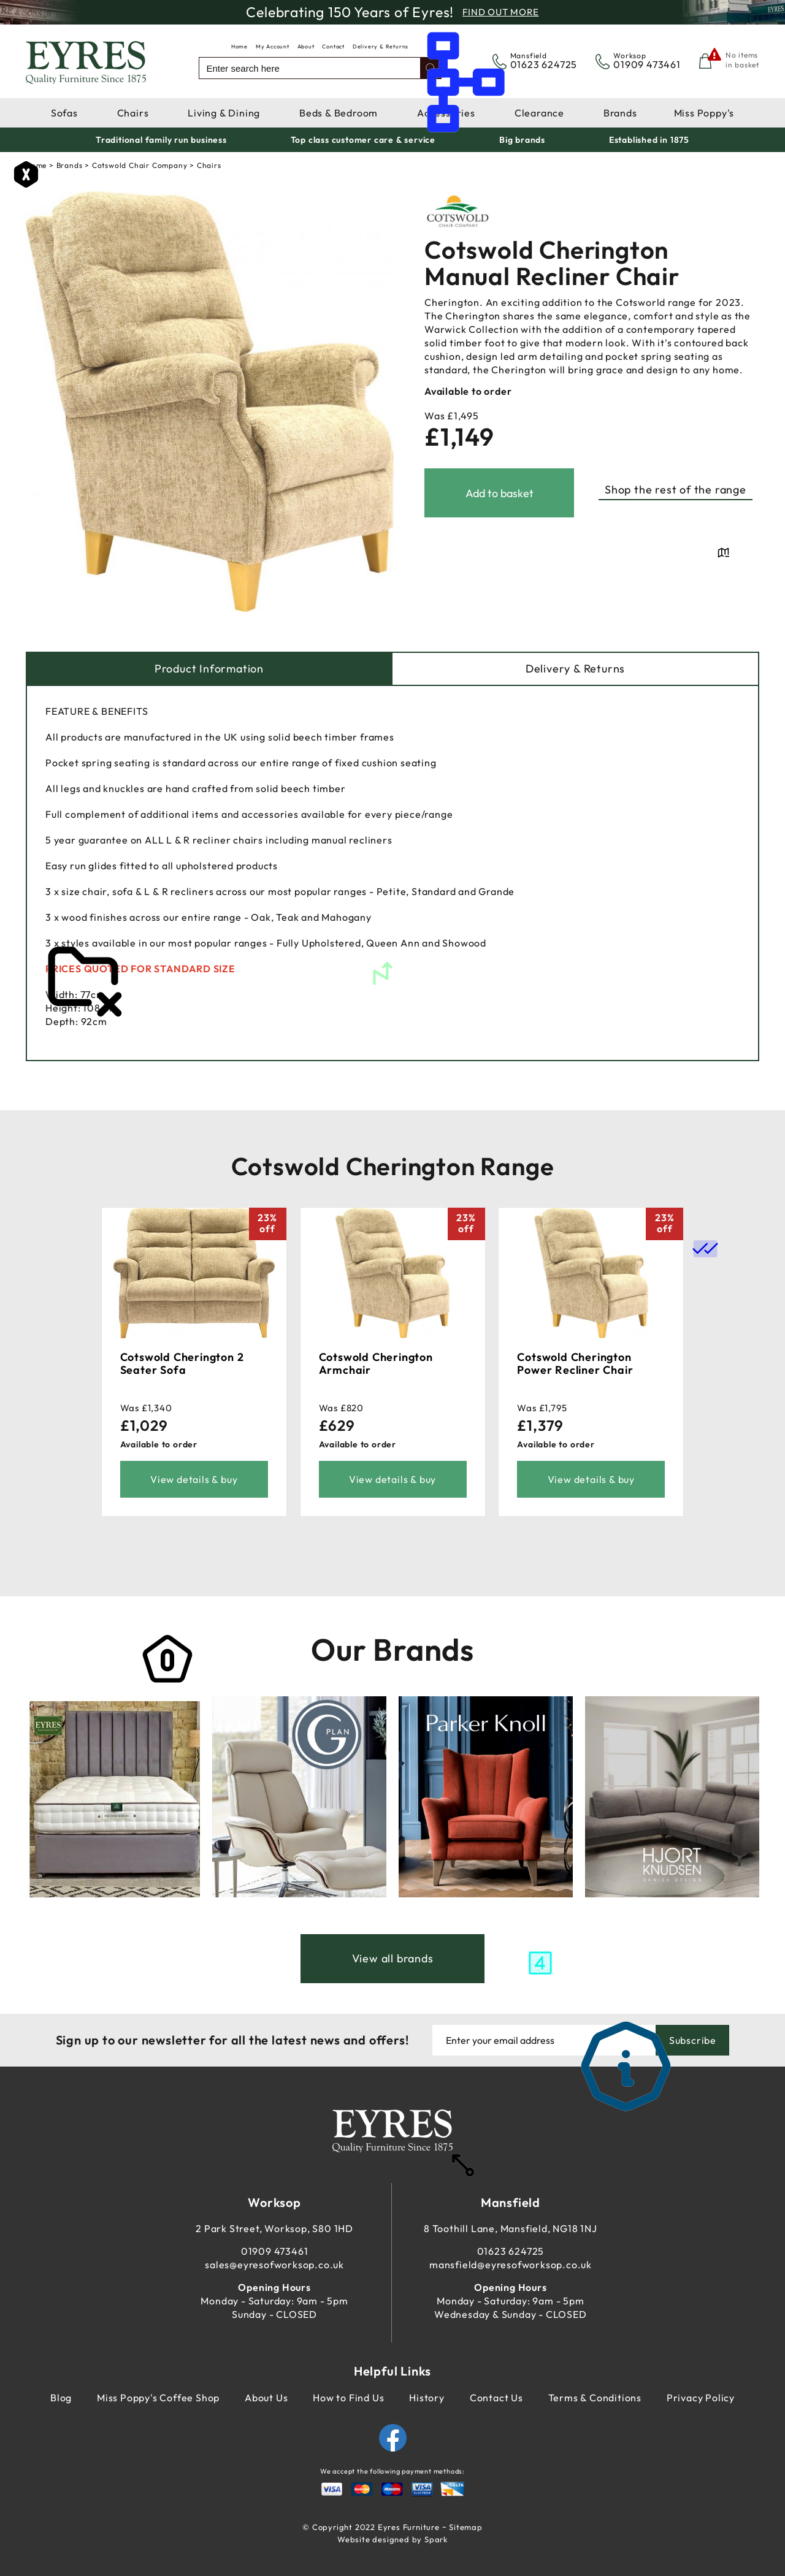 The image size is (785, 2576). What do you see at coordinates (83, 978) in the screenshot?
I see `delete a folder` at bounding box center [83, 978].